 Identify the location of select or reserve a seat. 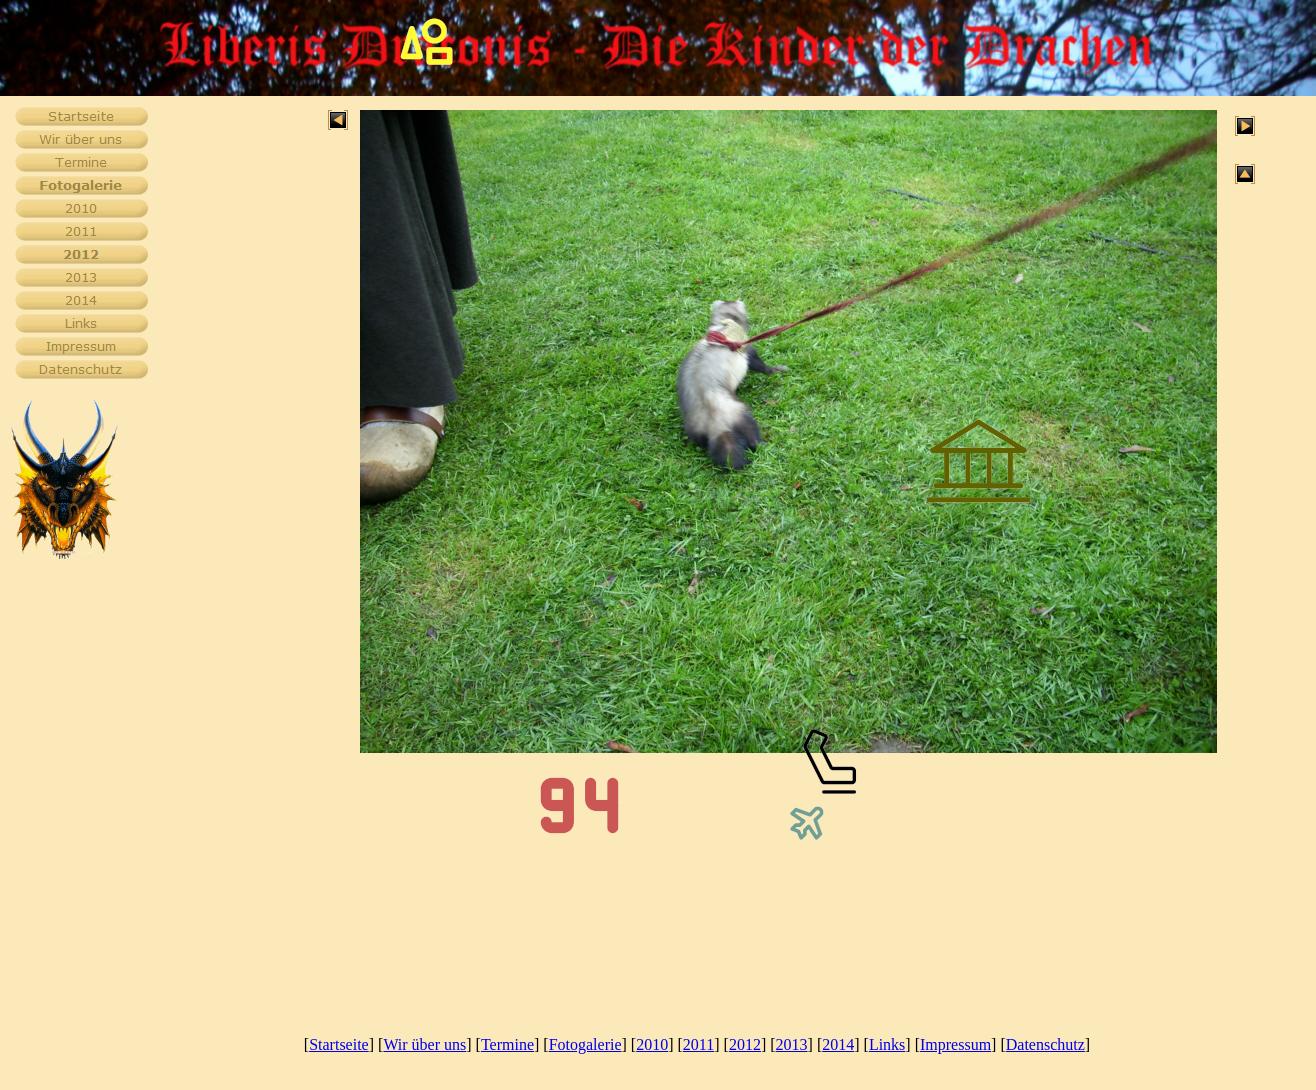
(828, 761).